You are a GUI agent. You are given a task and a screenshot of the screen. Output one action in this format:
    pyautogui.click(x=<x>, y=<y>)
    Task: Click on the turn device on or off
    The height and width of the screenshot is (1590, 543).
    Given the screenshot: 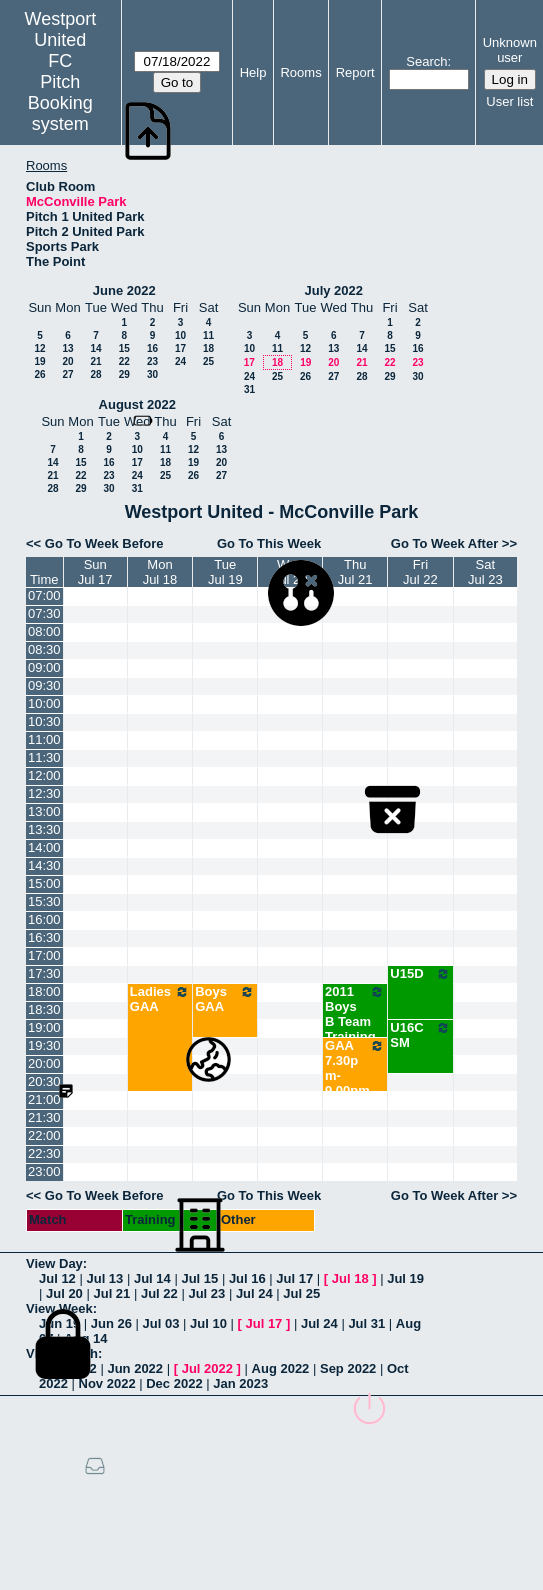 What is the action you would take?
    pyautogui.click(x=369, y=1408)
    